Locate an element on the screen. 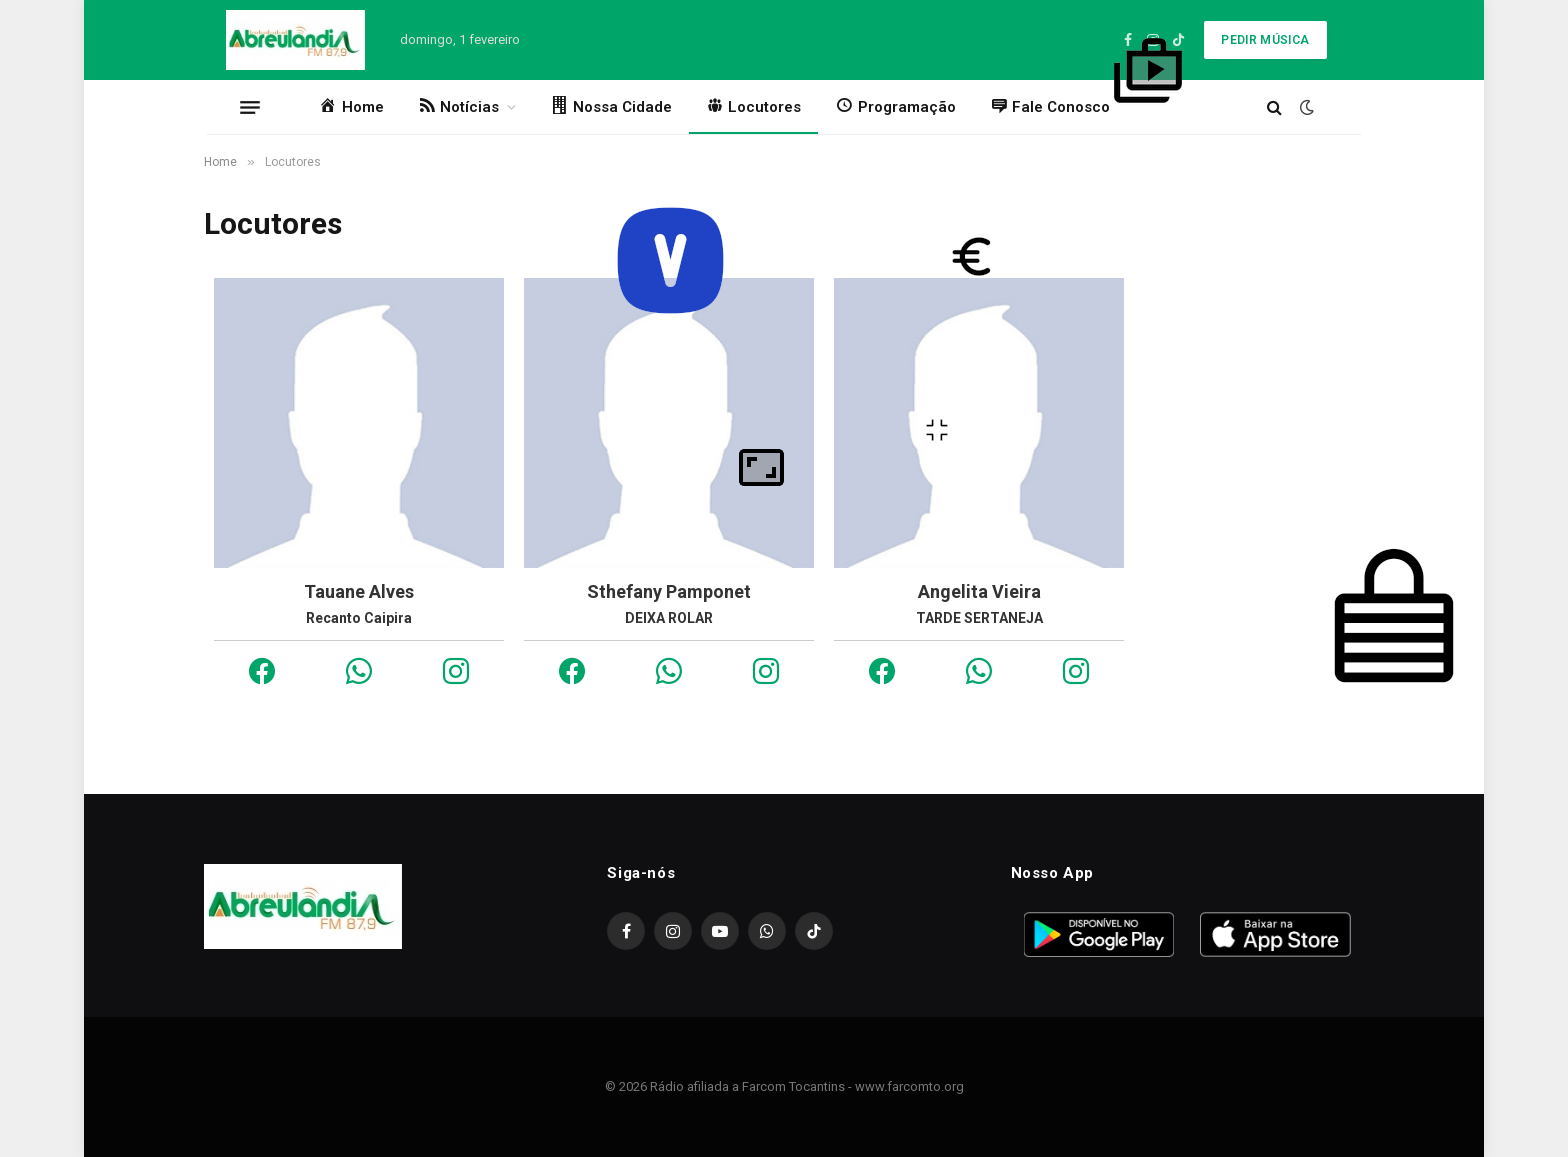  view price in euros is located at coordinates (972, 256).